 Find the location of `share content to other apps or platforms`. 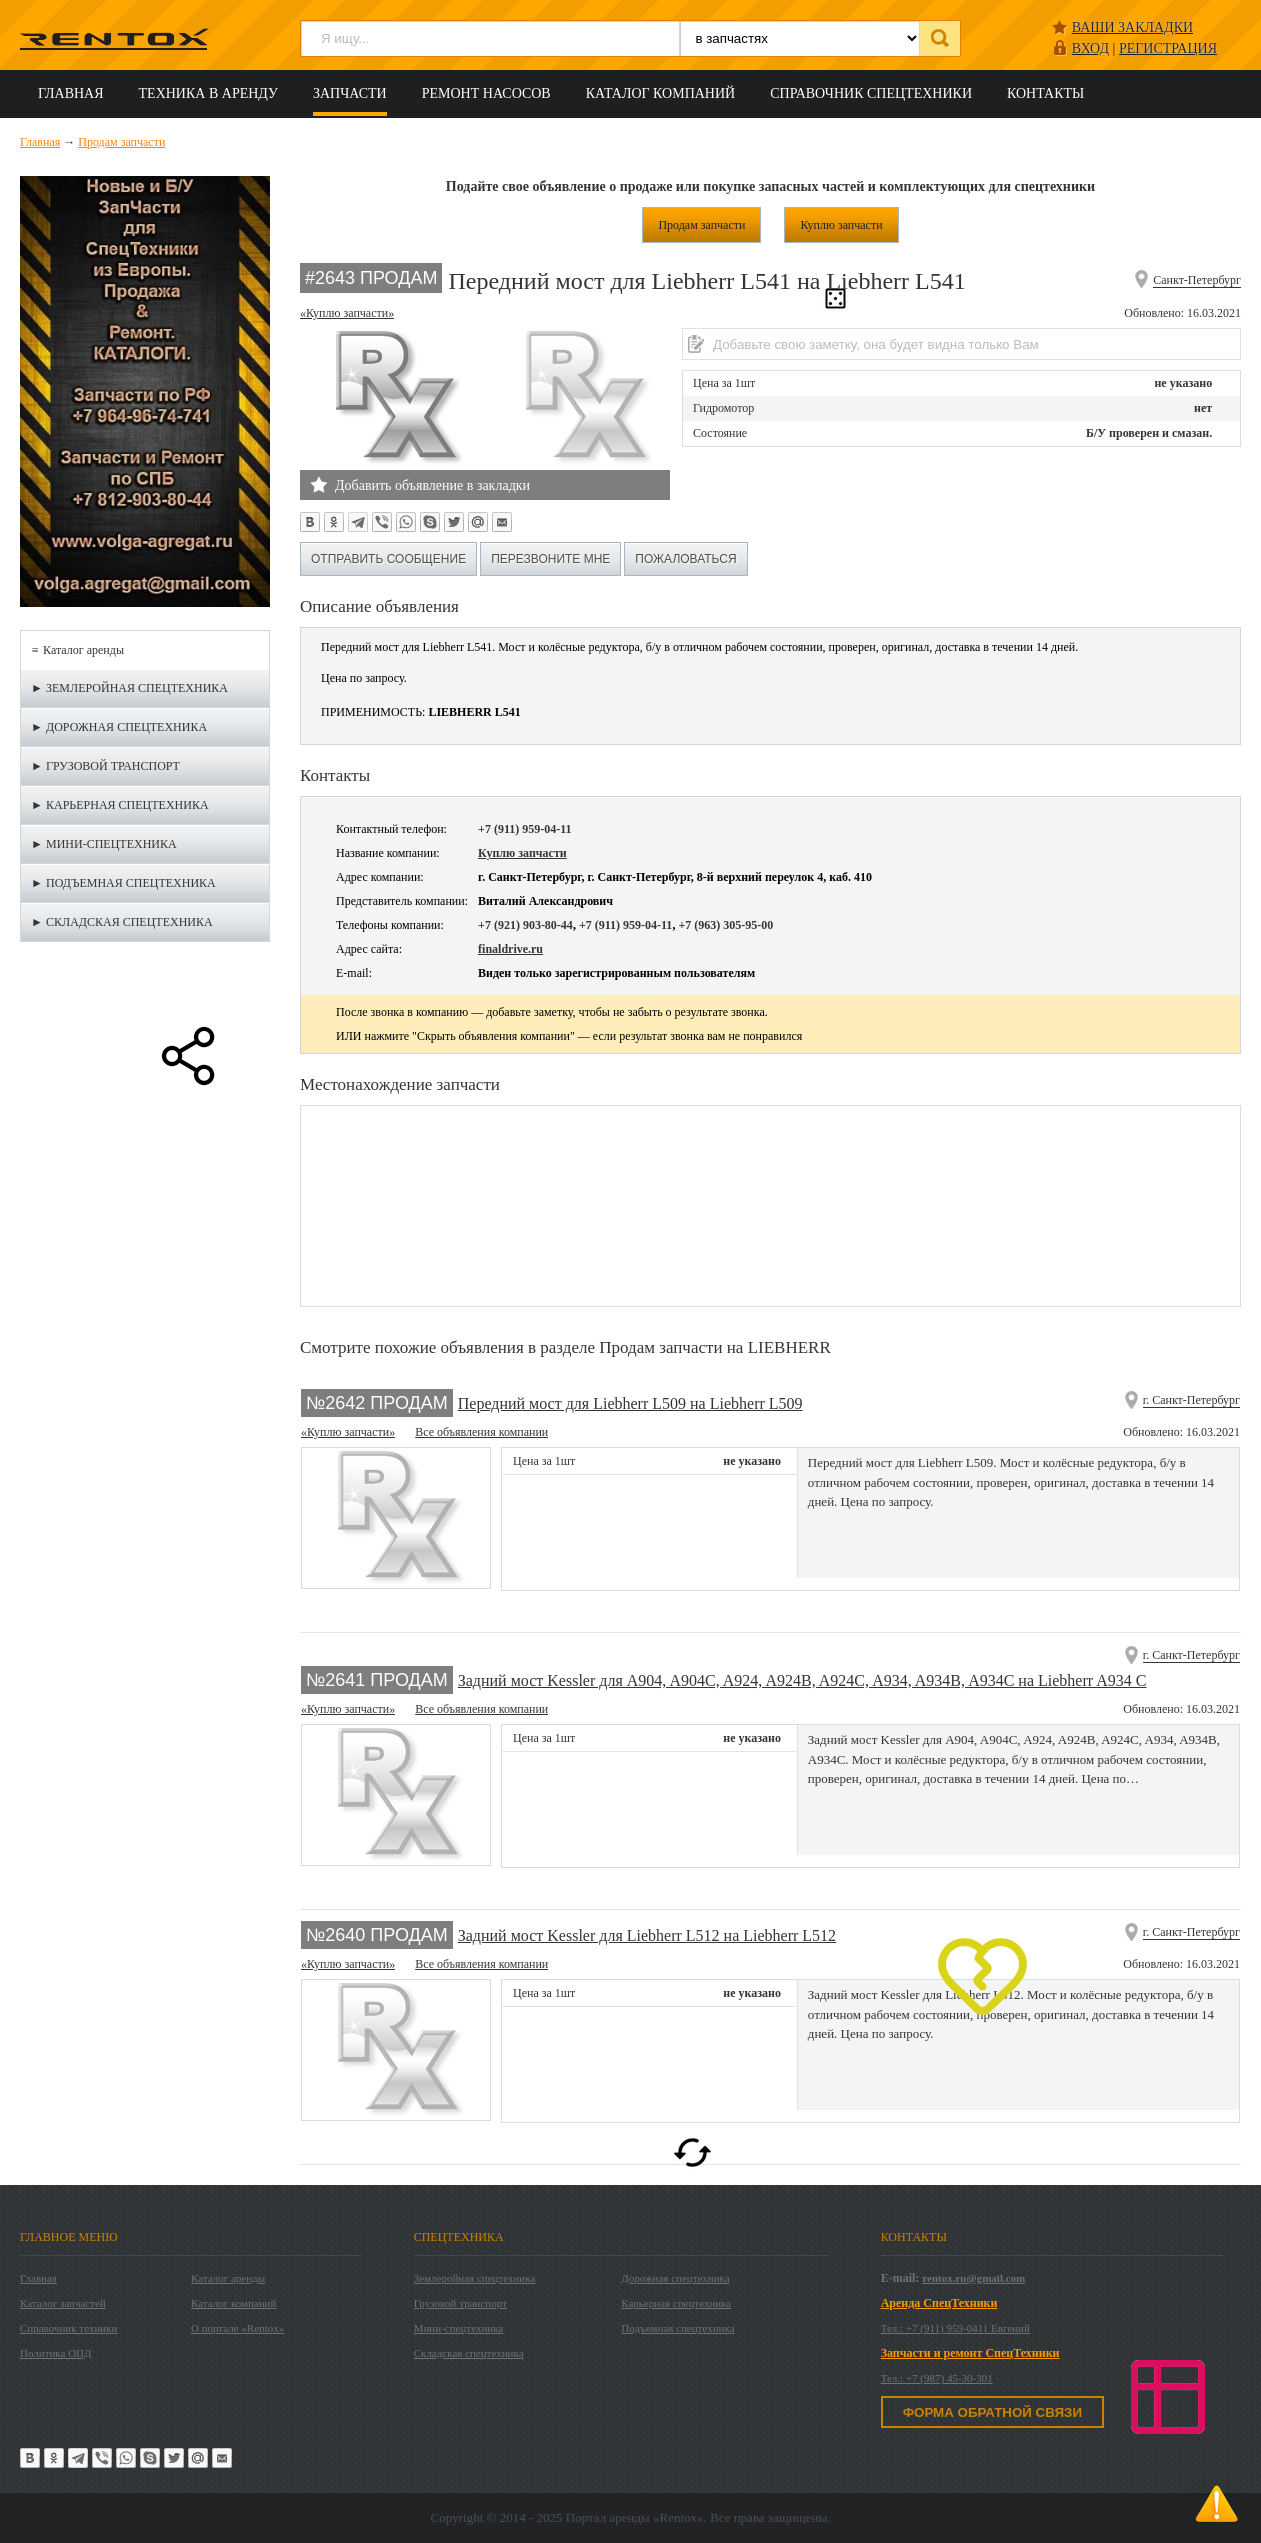

share content to other apps or platforms is located at coordinates (191, 1056).